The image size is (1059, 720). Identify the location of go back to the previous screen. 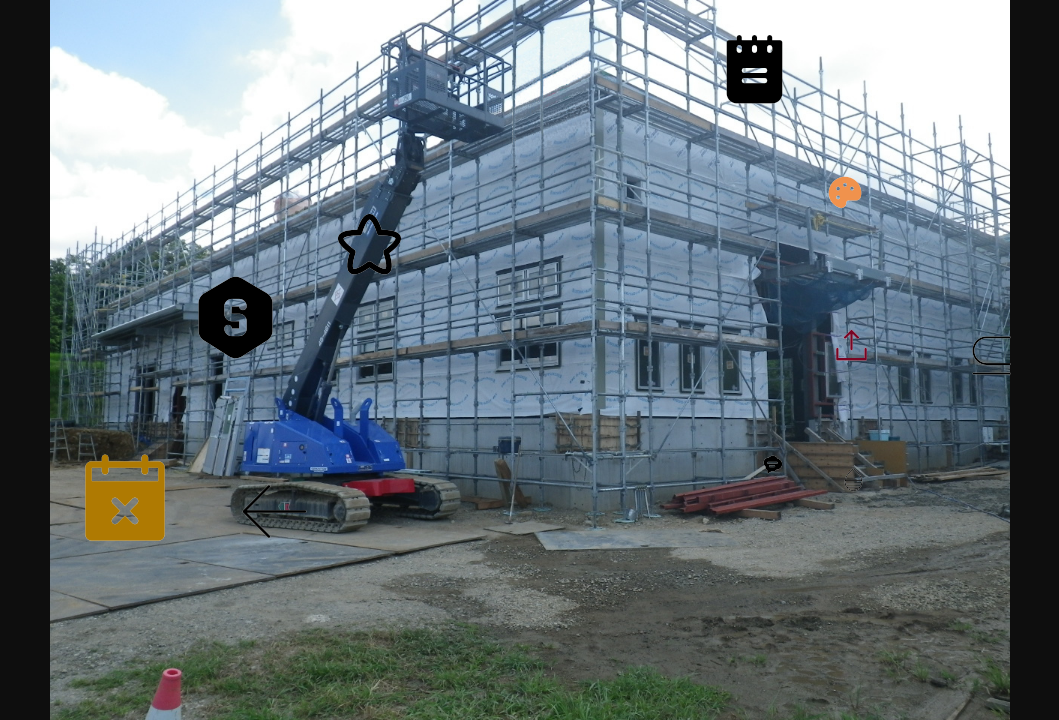
(274, 511).